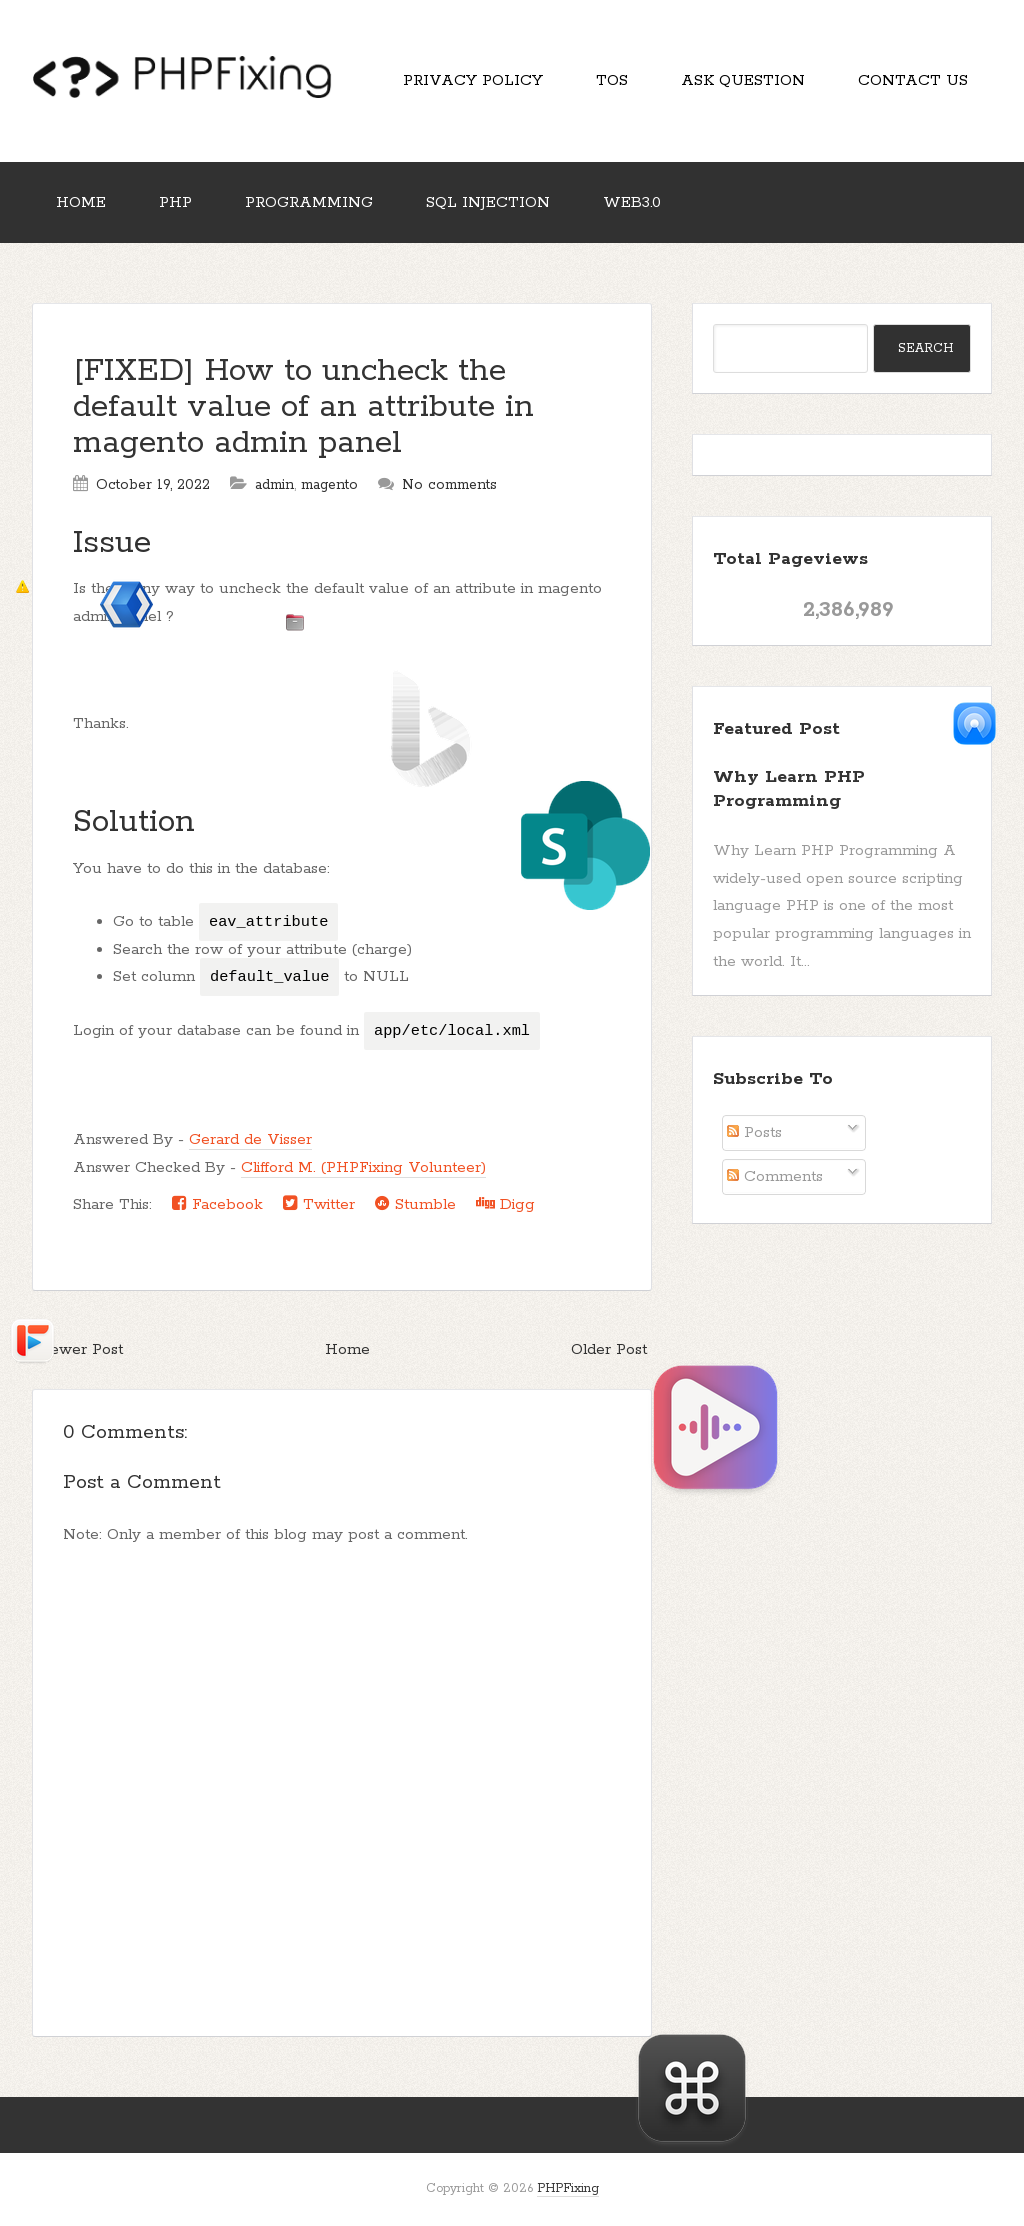 This screenshot has height=2226, width=1024. What do you see at coordinates (715, 1427) in the screenshot?
I see `open decibels audio player app` at bounding box center [715, 1427].